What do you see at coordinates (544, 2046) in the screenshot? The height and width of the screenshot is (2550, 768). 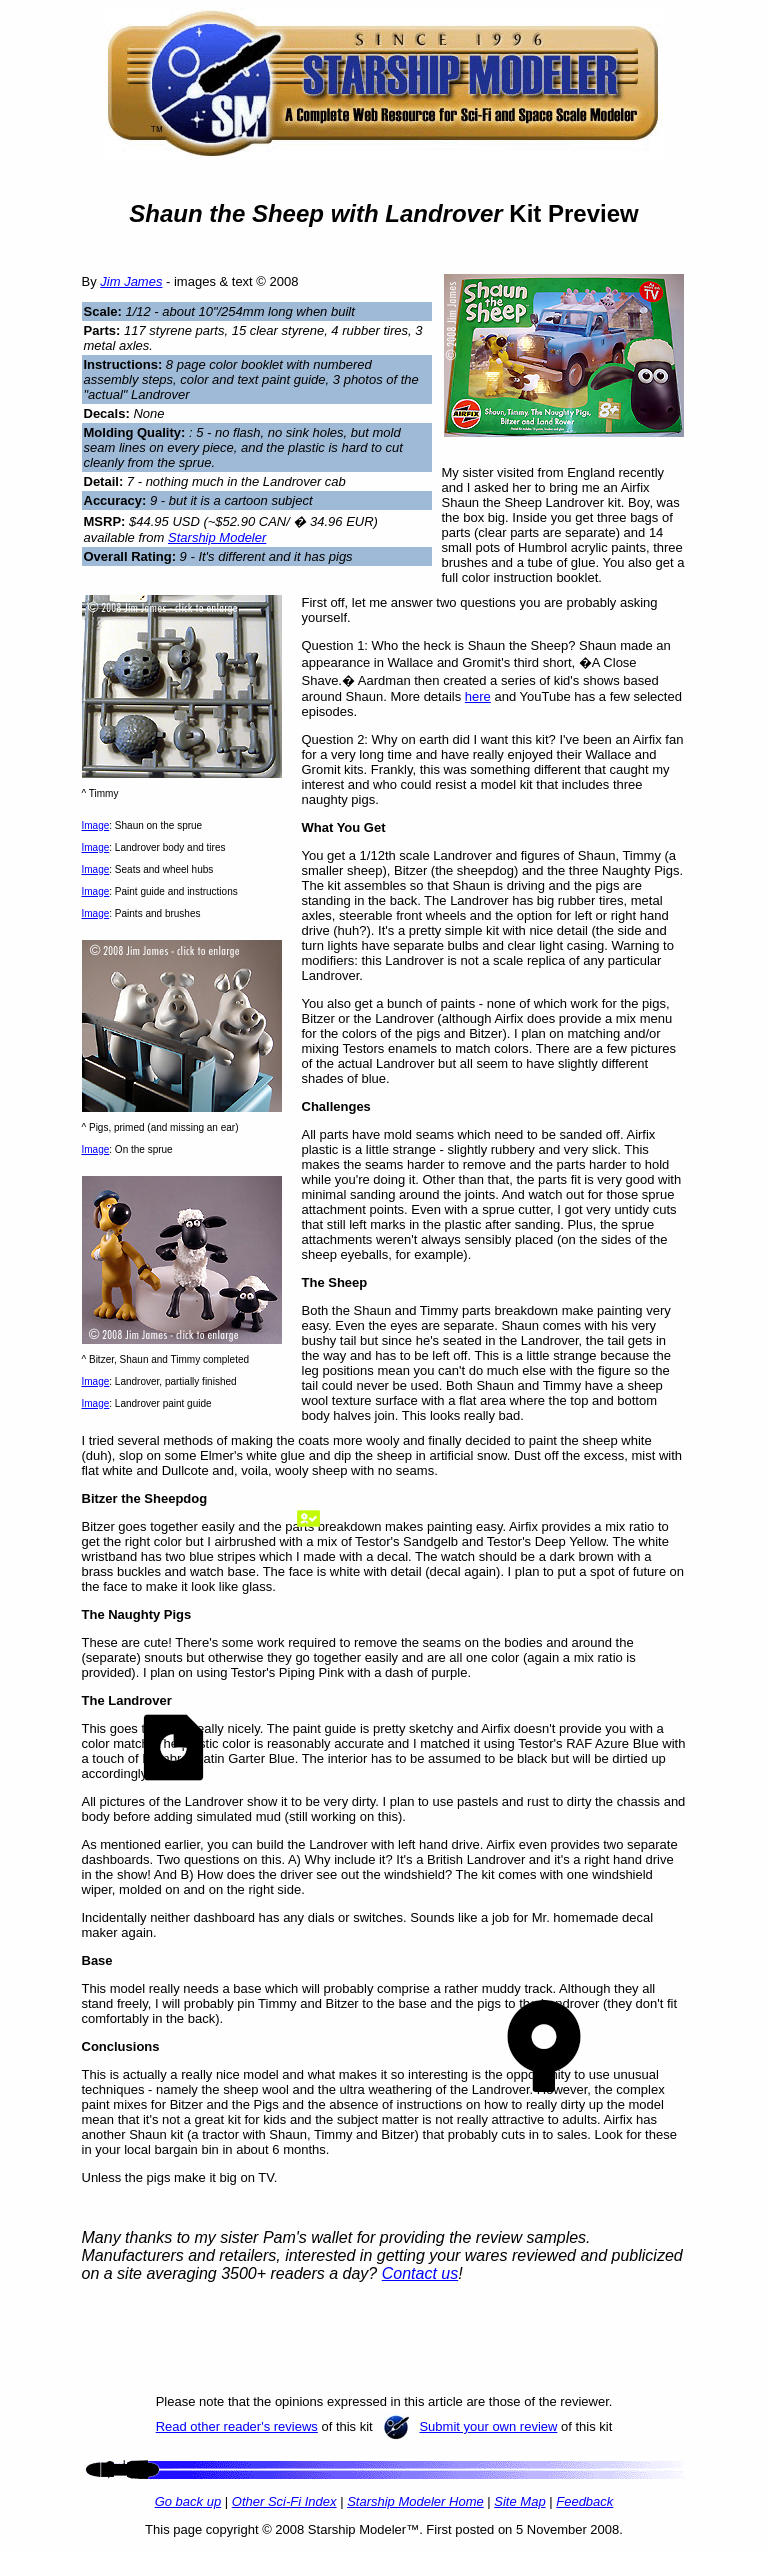 I see `open sourcetree git client` at bounding box center [544, 2046].